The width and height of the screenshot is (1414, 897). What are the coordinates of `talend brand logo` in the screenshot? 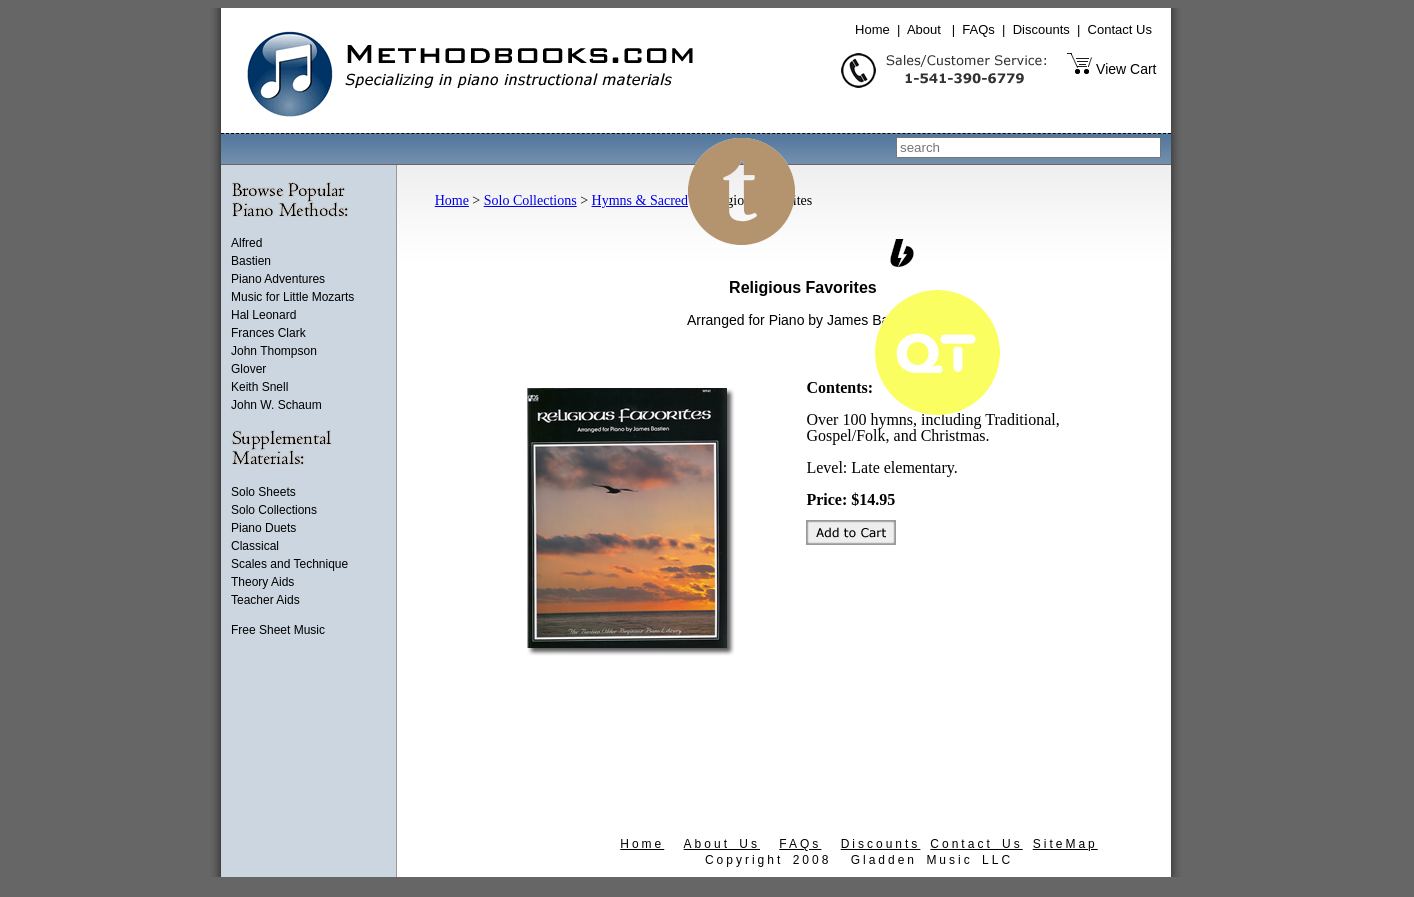 It's located at (741, 191).